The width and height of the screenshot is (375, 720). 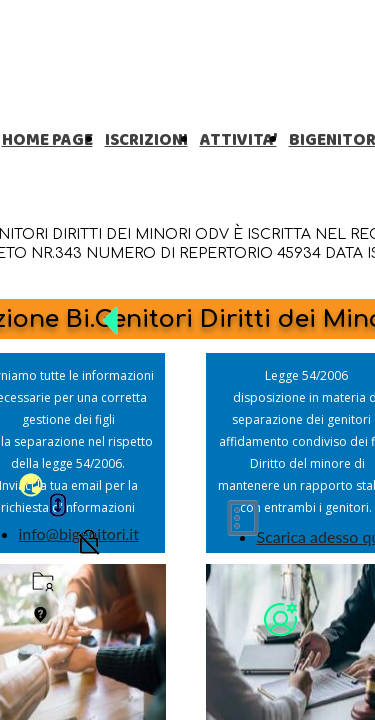 I want to click on scroll up or down on the page, so click(x=58, y=505).